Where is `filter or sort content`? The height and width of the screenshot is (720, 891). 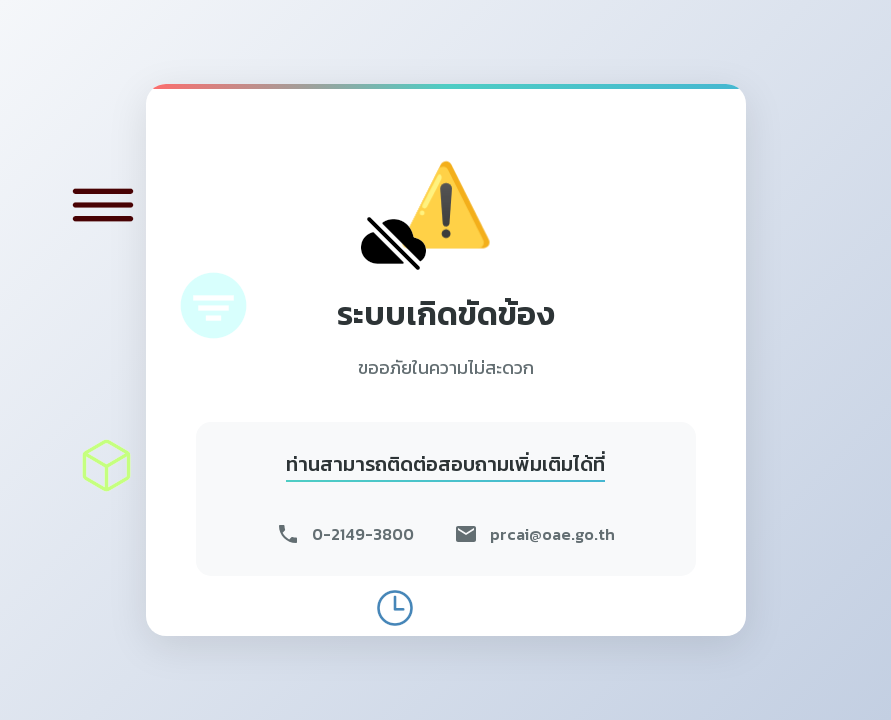 filter or sort content is located at coordinates (213, 305).